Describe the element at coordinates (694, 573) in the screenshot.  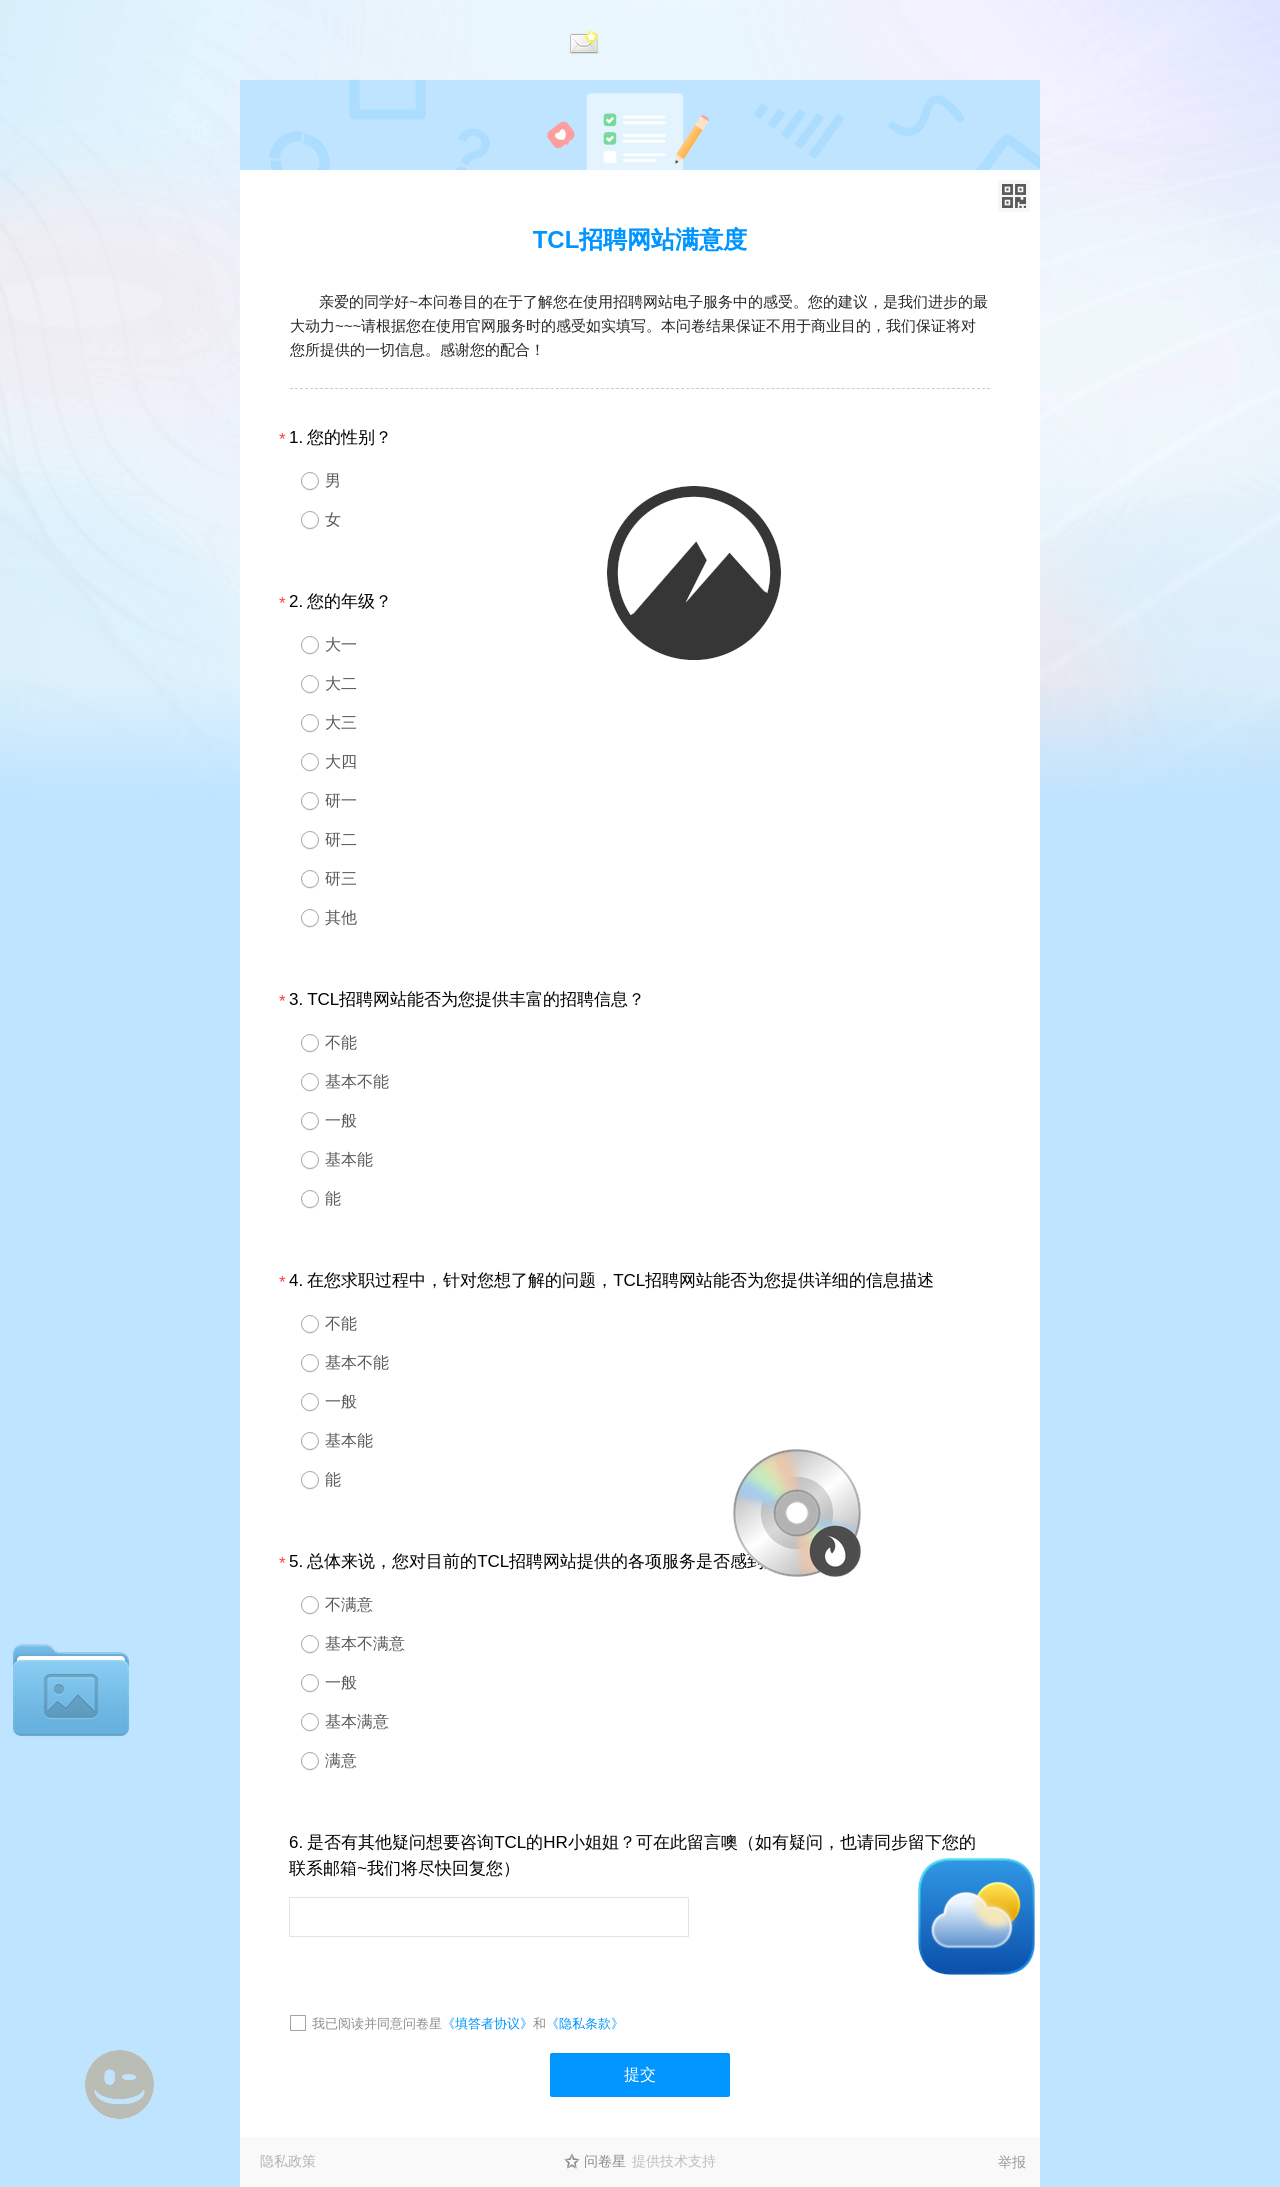
I see `launch cinnamon desktop environment` at that location.